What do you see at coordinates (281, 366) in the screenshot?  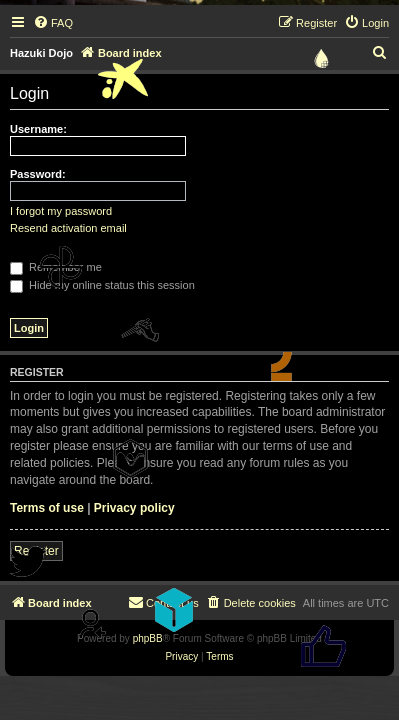 I see `embark studios logo` at bounding box center [281, 366].